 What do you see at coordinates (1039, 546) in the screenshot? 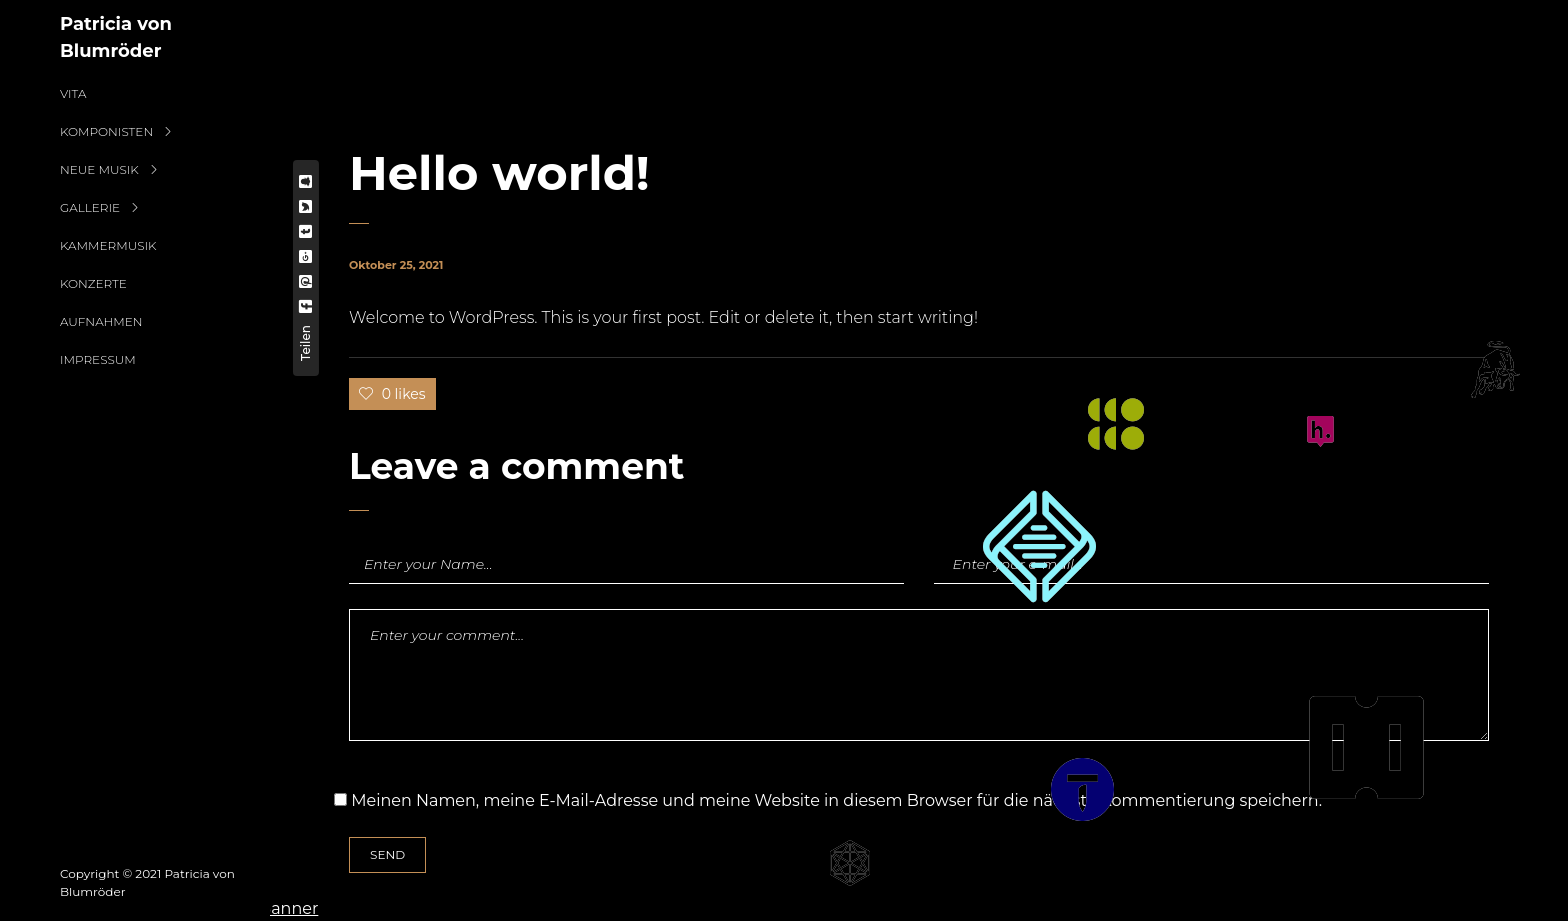
I see `open the Local app` at bounding box center [1039, 546].